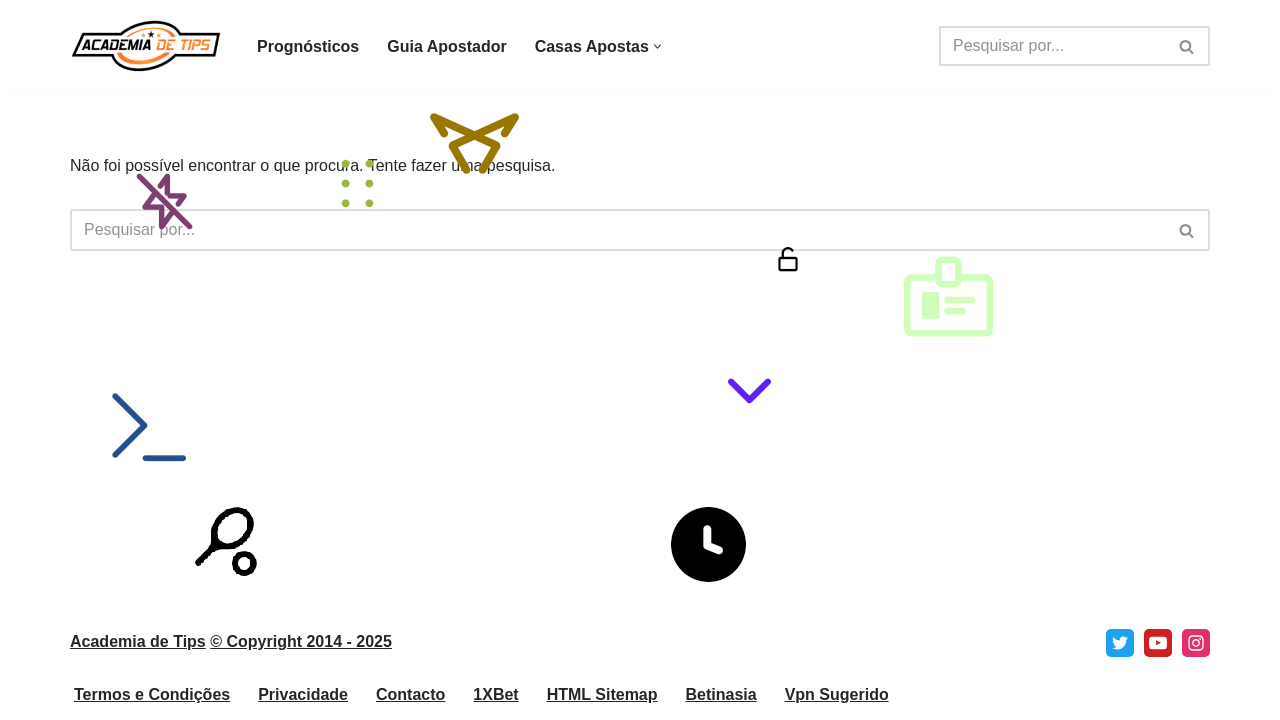 The height and width of the screenshot is (720, 1280). What do you see at coordinates (474, 141) in the screenshot?
I see `cupra brand logo` at bounding box center [474, 141].